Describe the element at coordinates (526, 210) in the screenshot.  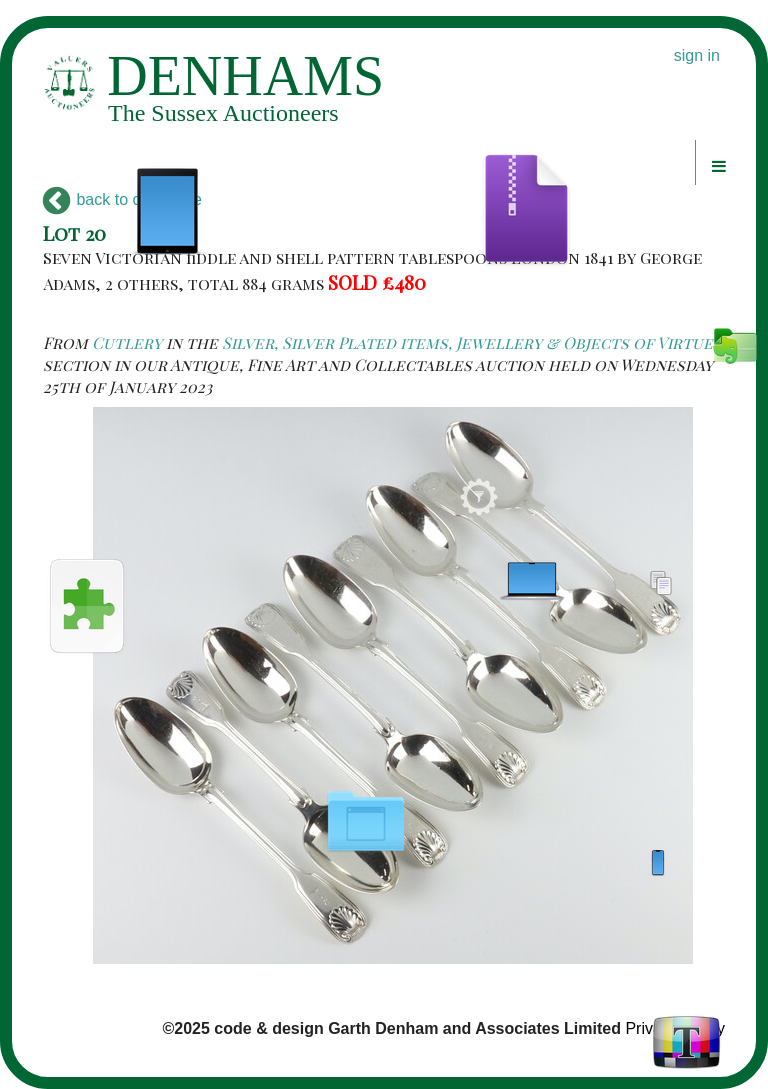
I see `a compressed bzip archive file` at that location.